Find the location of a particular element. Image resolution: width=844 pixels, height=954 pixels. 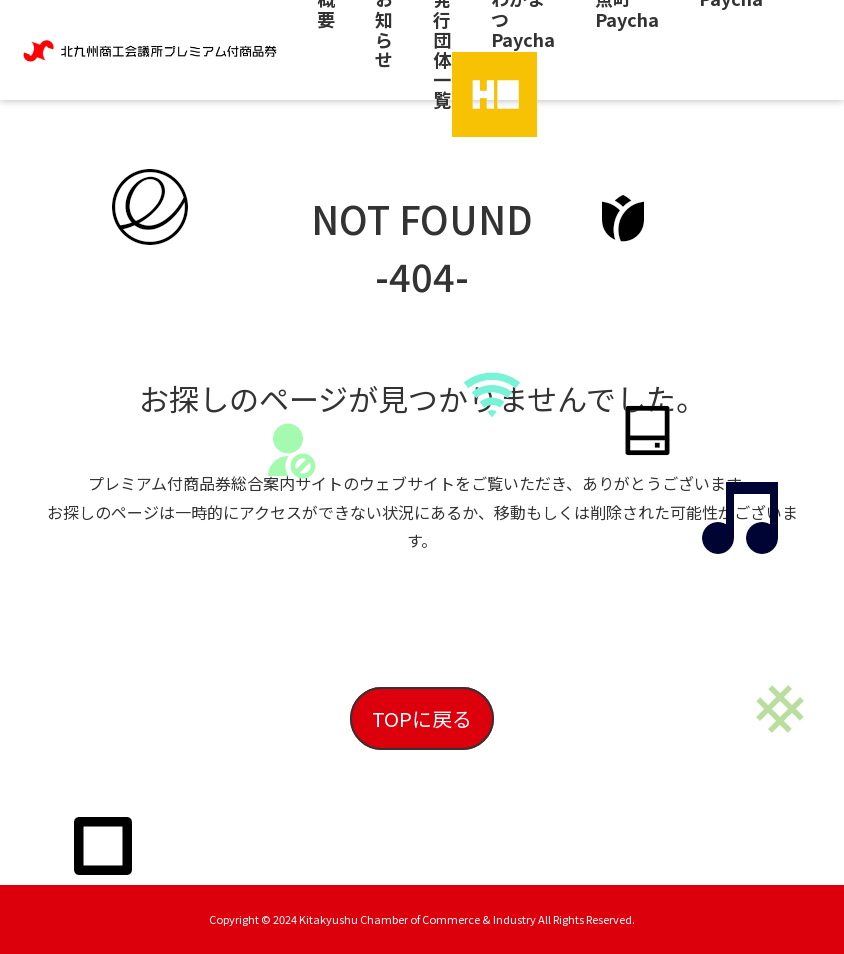

link to HackerRank profile is located at coordinates (494, 94).